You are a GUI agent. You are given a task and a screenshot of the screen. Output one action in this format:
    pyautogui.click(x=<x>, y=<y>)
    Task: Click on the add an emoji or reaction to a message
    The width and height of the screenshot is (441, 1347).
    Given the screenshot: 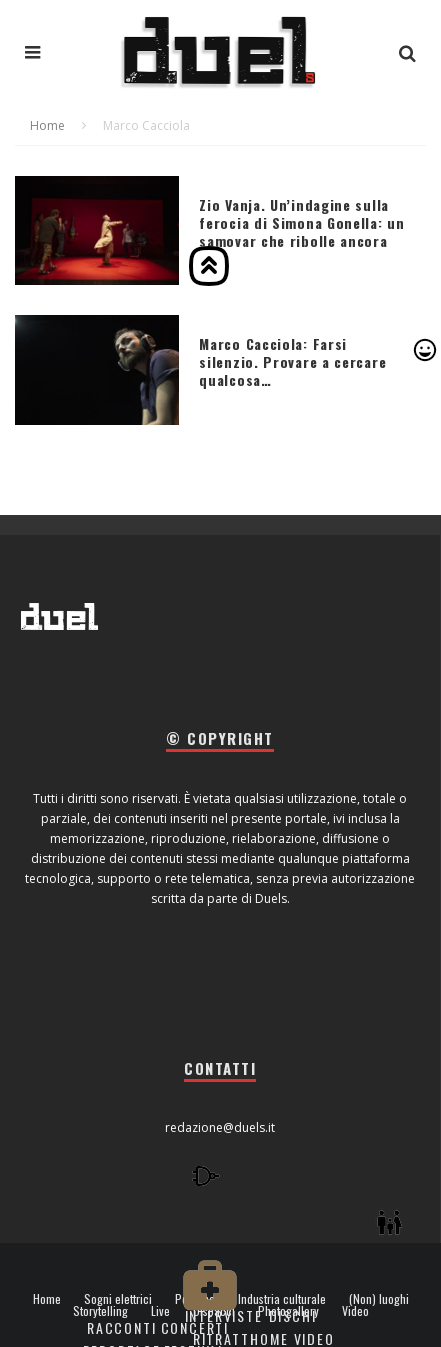 What is the action you would take?
    pyautogui.click(x=425, y=350)
    